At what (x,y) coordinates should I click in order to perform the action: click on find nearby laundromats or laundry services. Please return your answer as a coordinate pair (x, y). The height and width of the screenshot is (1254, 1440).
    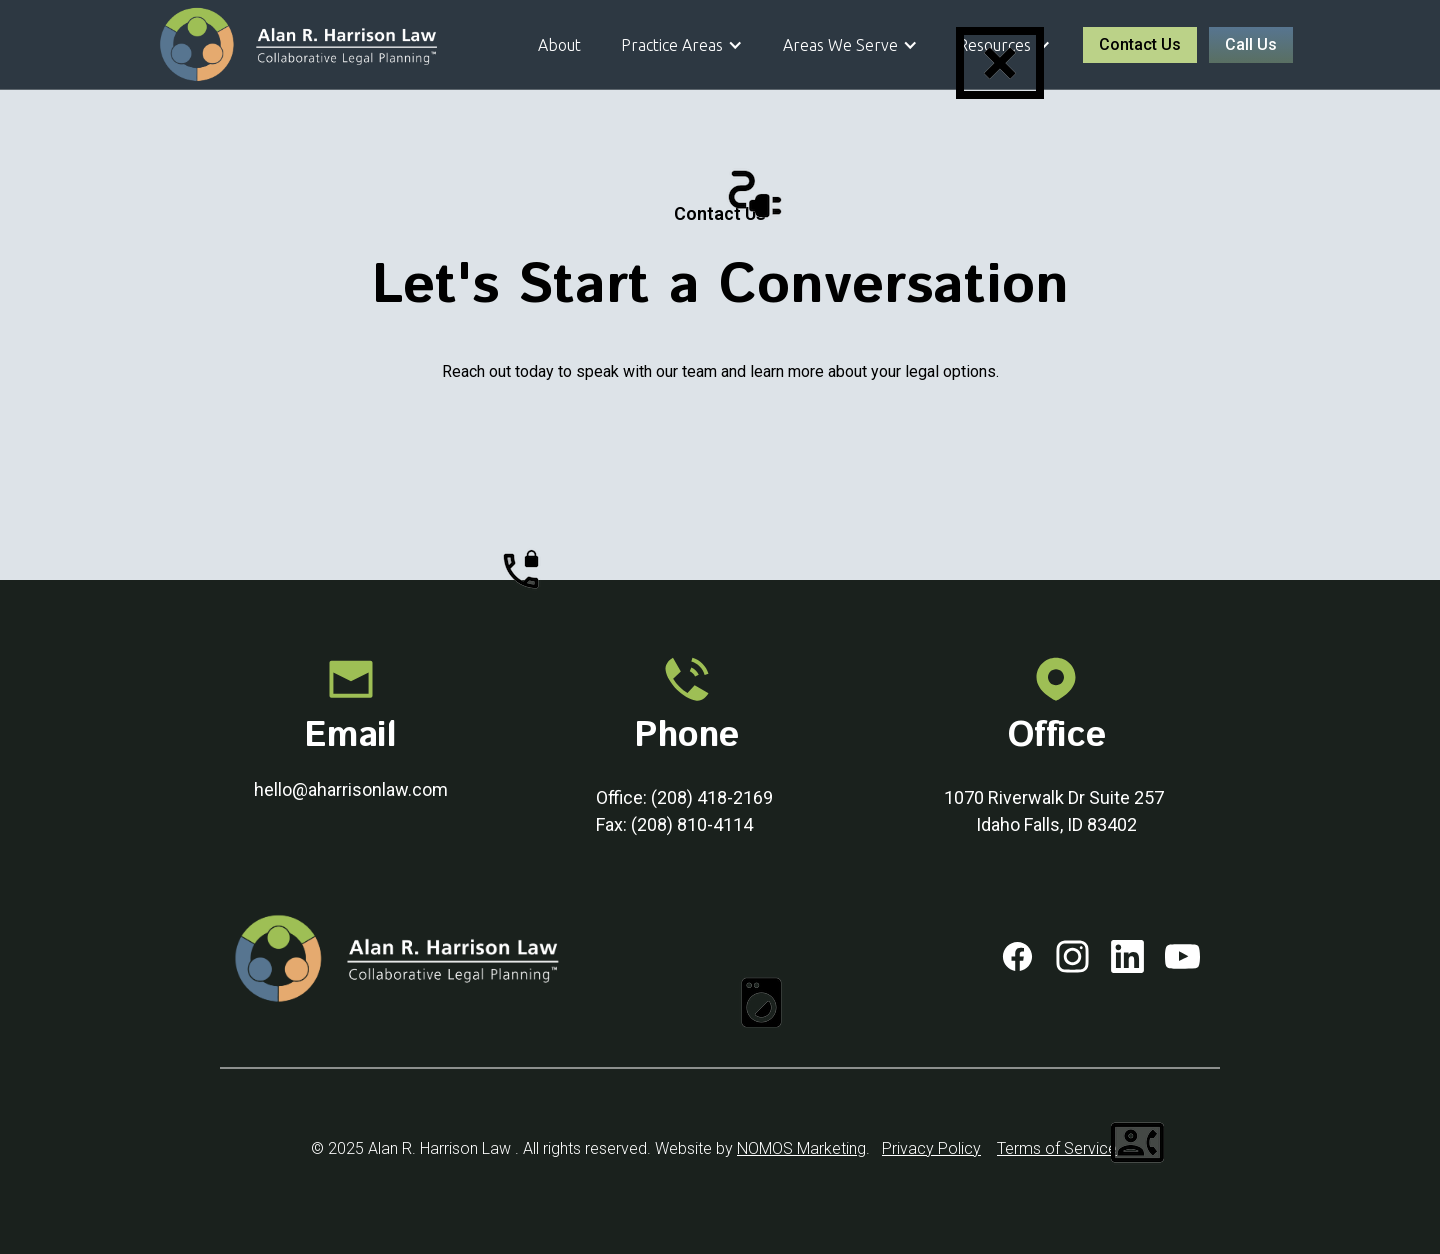
    Looking at the image, I should click on (761, 1002).